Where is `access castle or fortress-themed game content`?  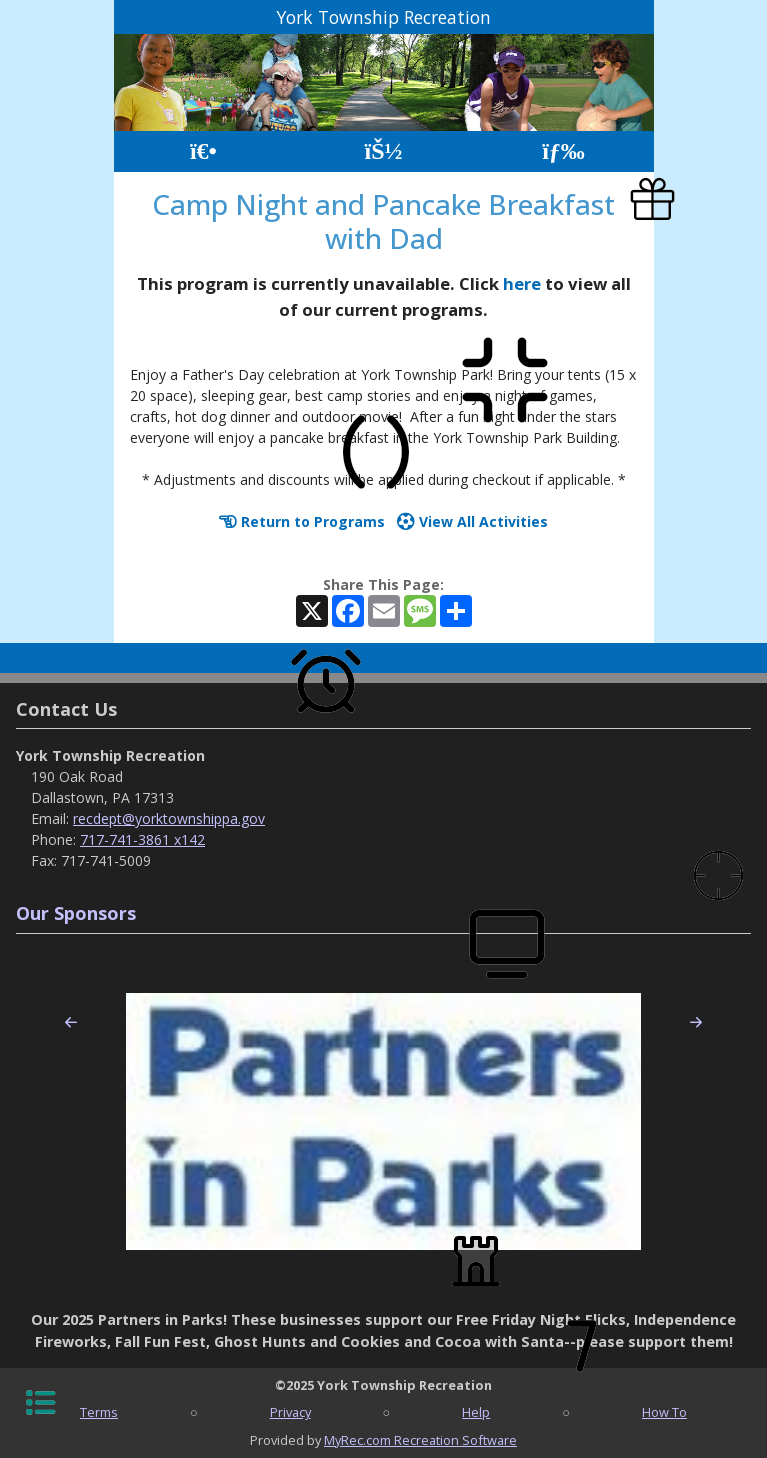 access castle or fortress-themed game content is located at coordinates (476, 1260).